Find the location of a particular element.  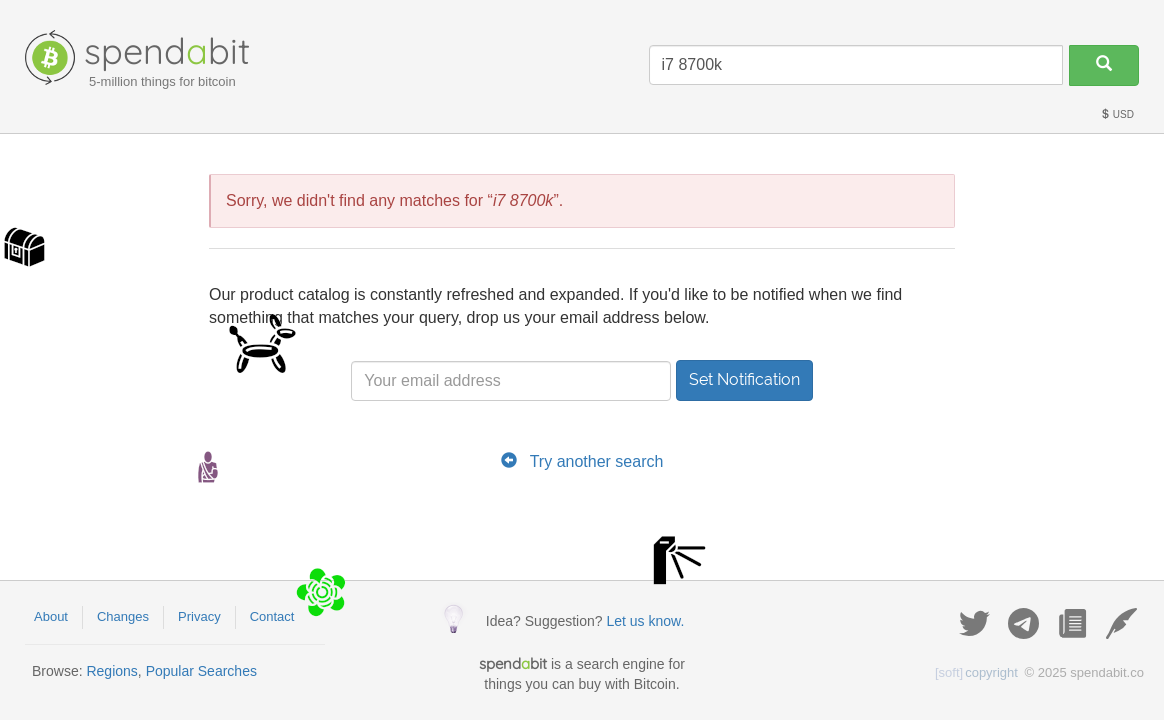

access party or celebration features is located at coordinates (262, 343).